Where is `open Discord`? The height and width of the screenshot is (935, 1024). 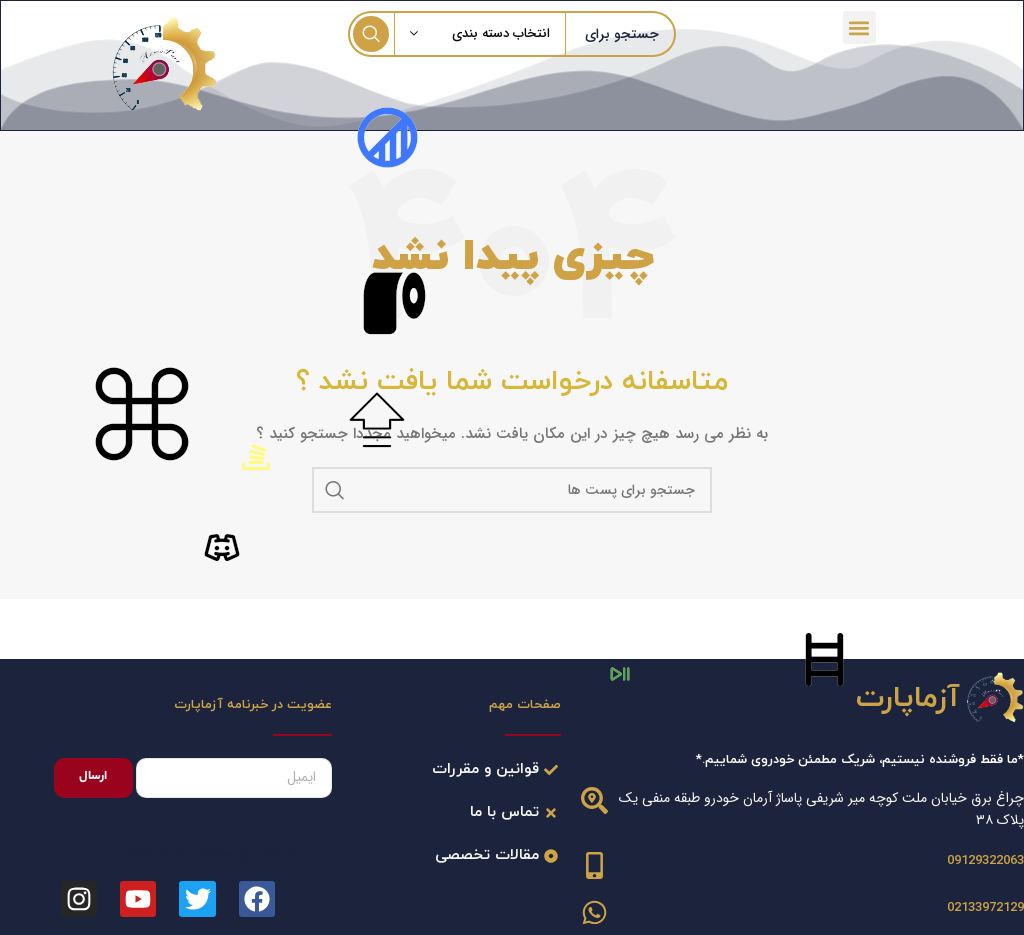 open Discord is located at coordinates (222, 547).